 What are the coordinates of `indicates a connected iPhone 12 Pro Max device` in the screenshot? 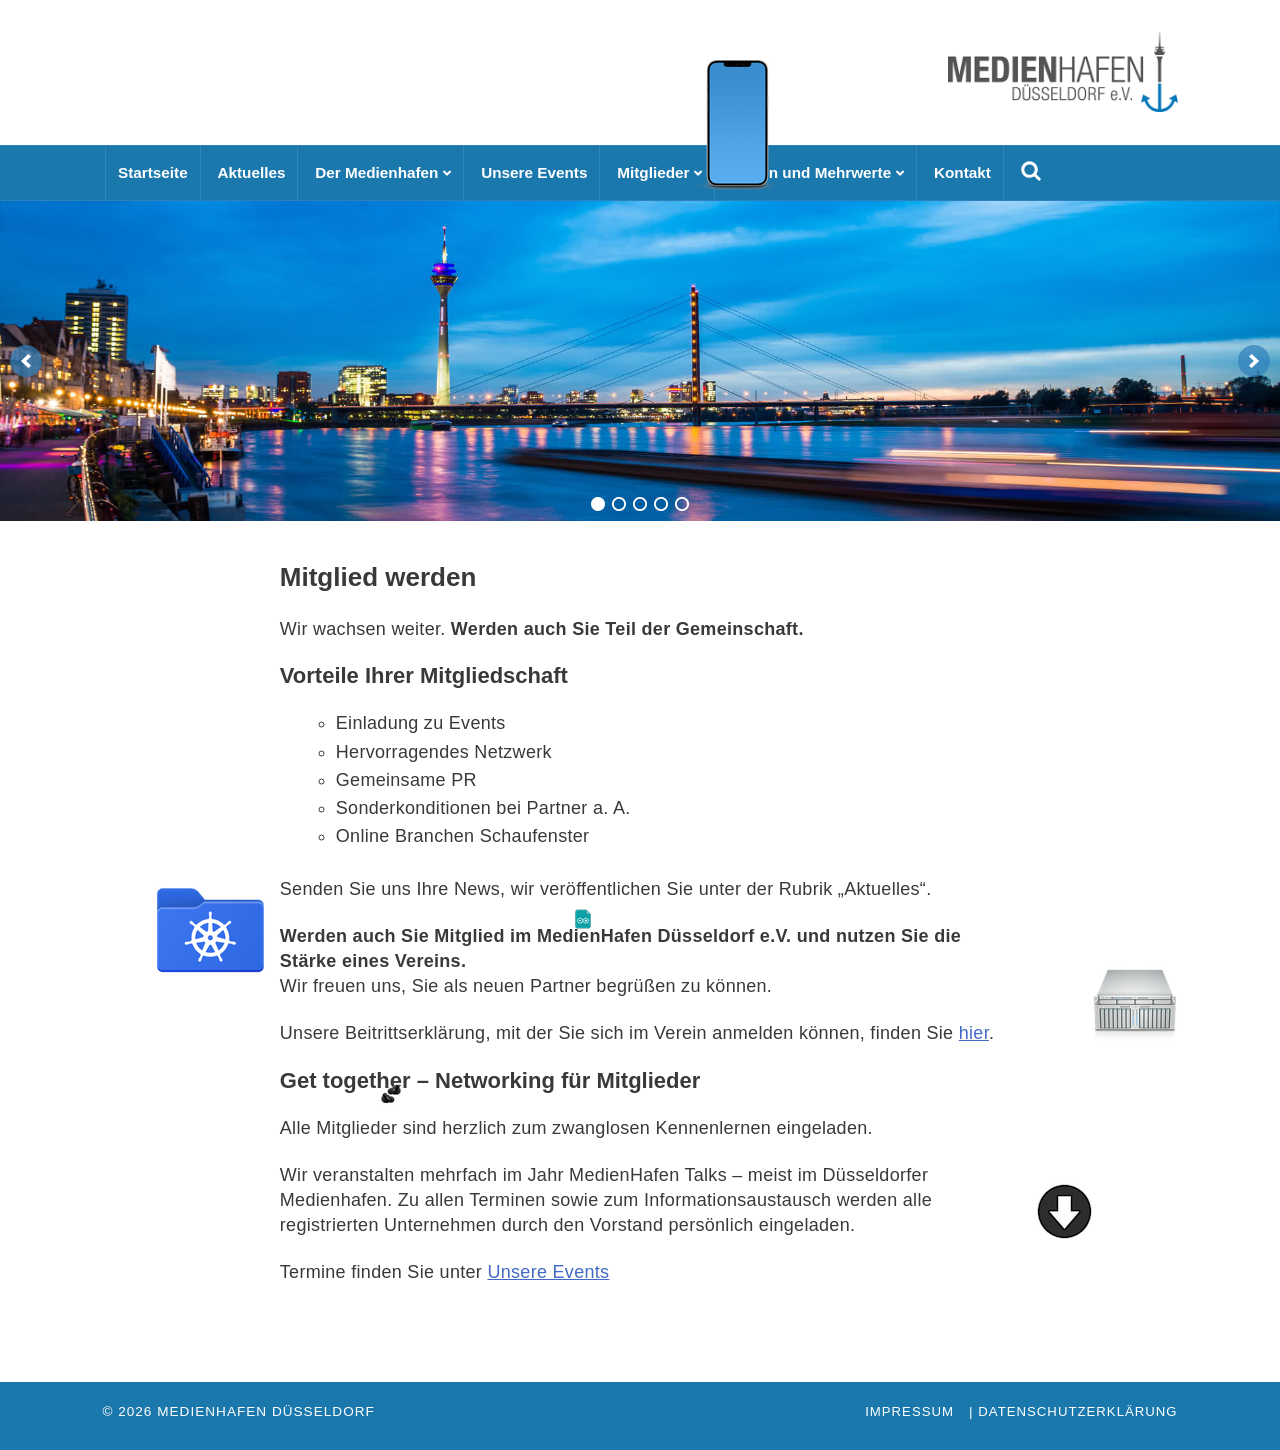 It's located at (737, 125).